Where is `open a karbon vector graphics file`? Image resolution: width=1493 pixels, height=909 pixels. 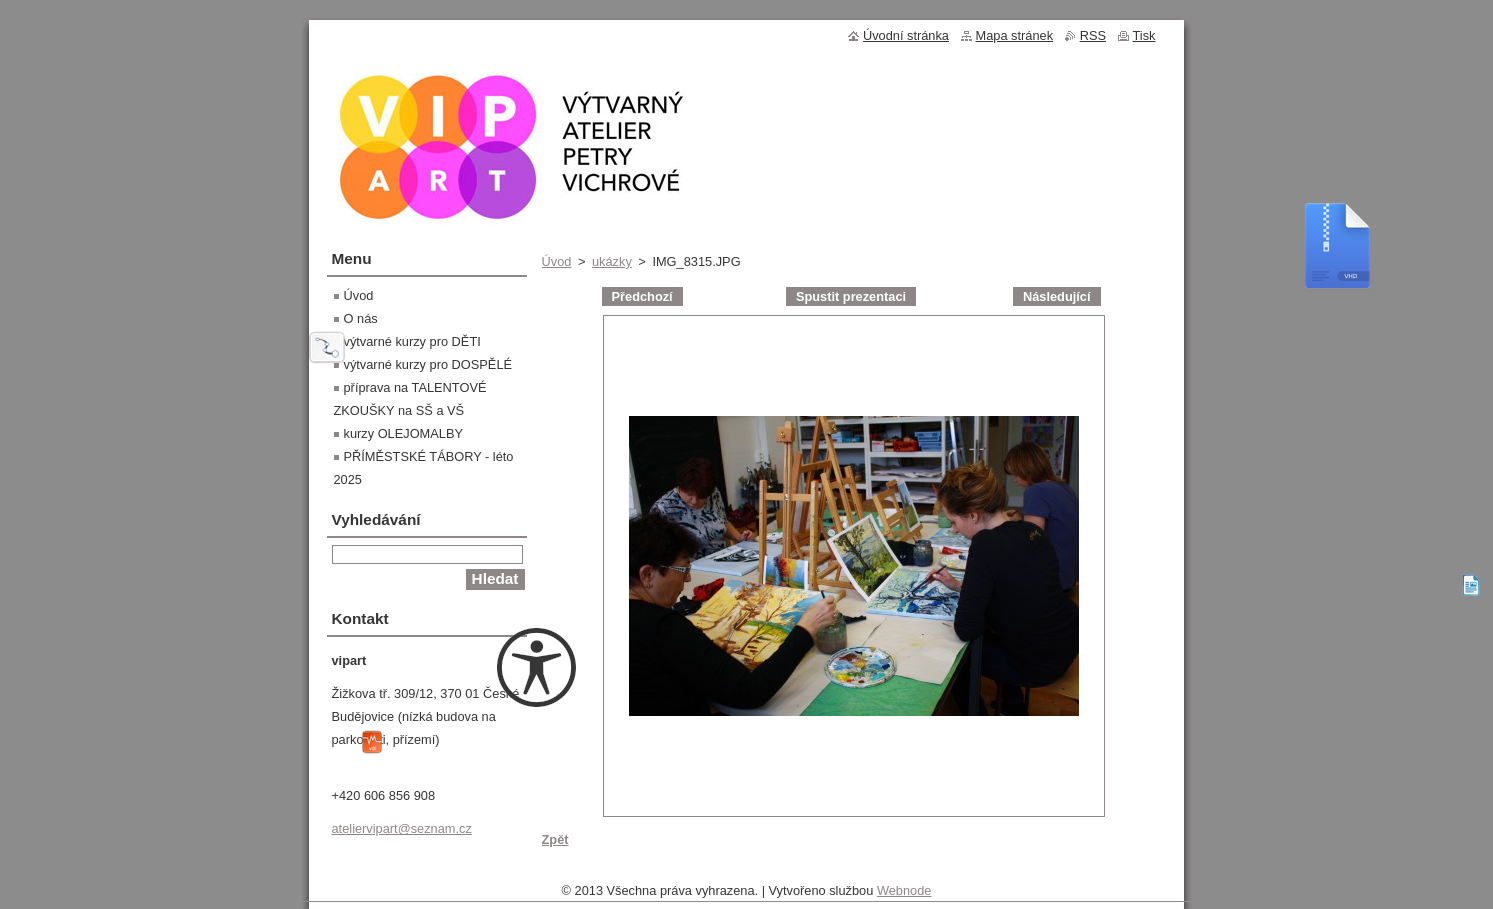
open a karbon vector graphics file is located at coordinates (327, 346).